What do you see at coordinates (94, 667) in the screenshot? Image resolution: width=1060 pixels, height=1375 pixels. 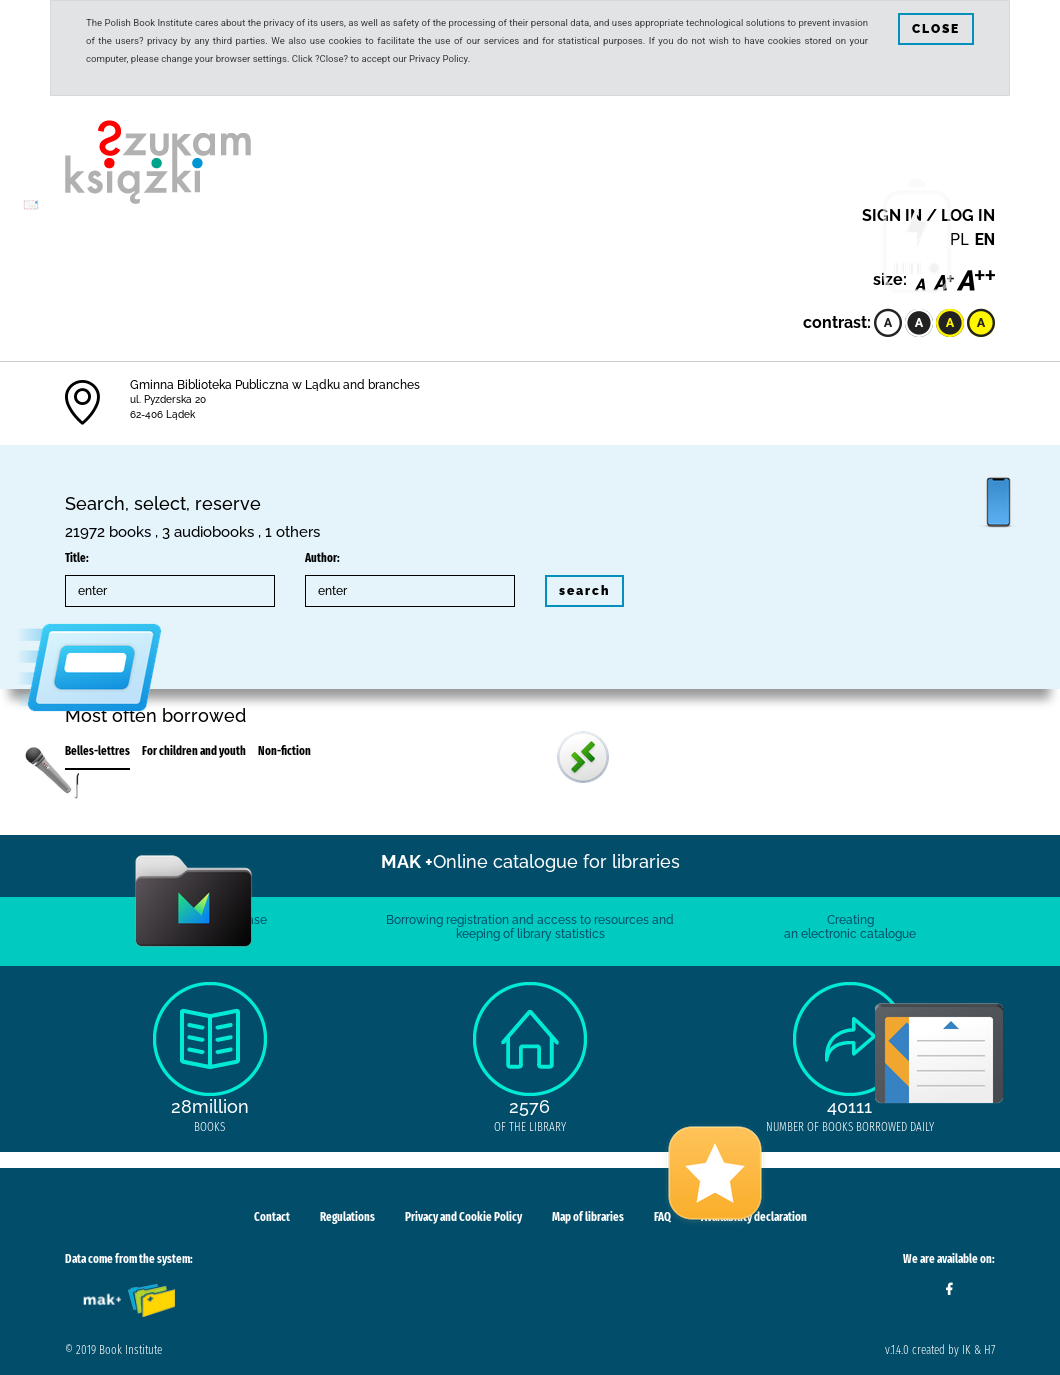 I see `launch or run an application` at bounding box center [94, 667].